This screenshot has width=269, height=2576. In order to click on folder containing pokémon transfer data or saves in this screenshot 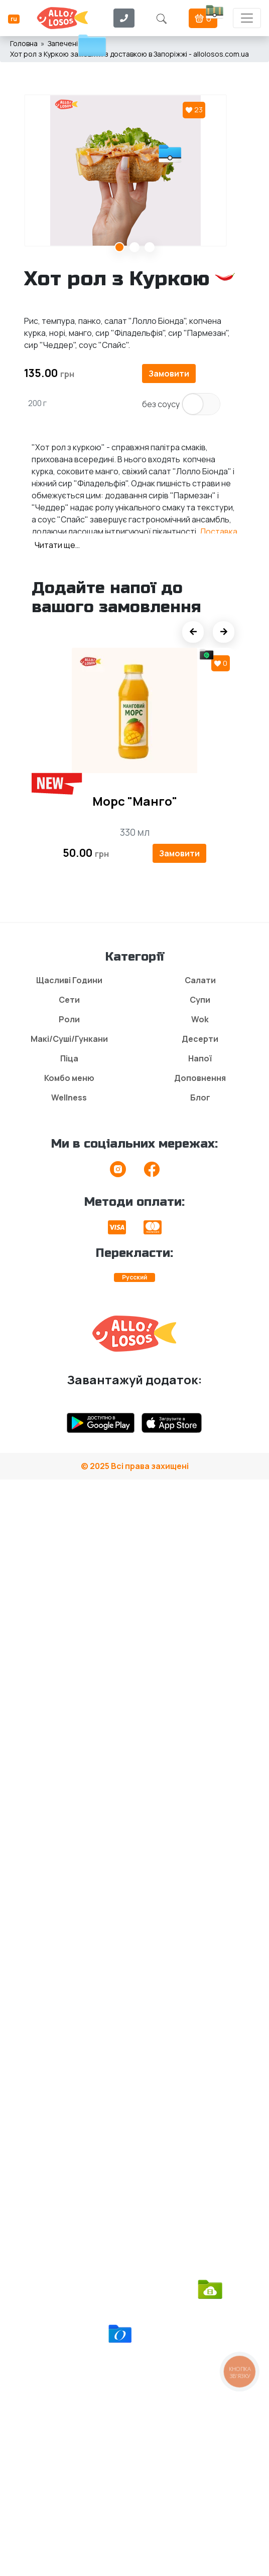, I will do `click(170, 154)`.